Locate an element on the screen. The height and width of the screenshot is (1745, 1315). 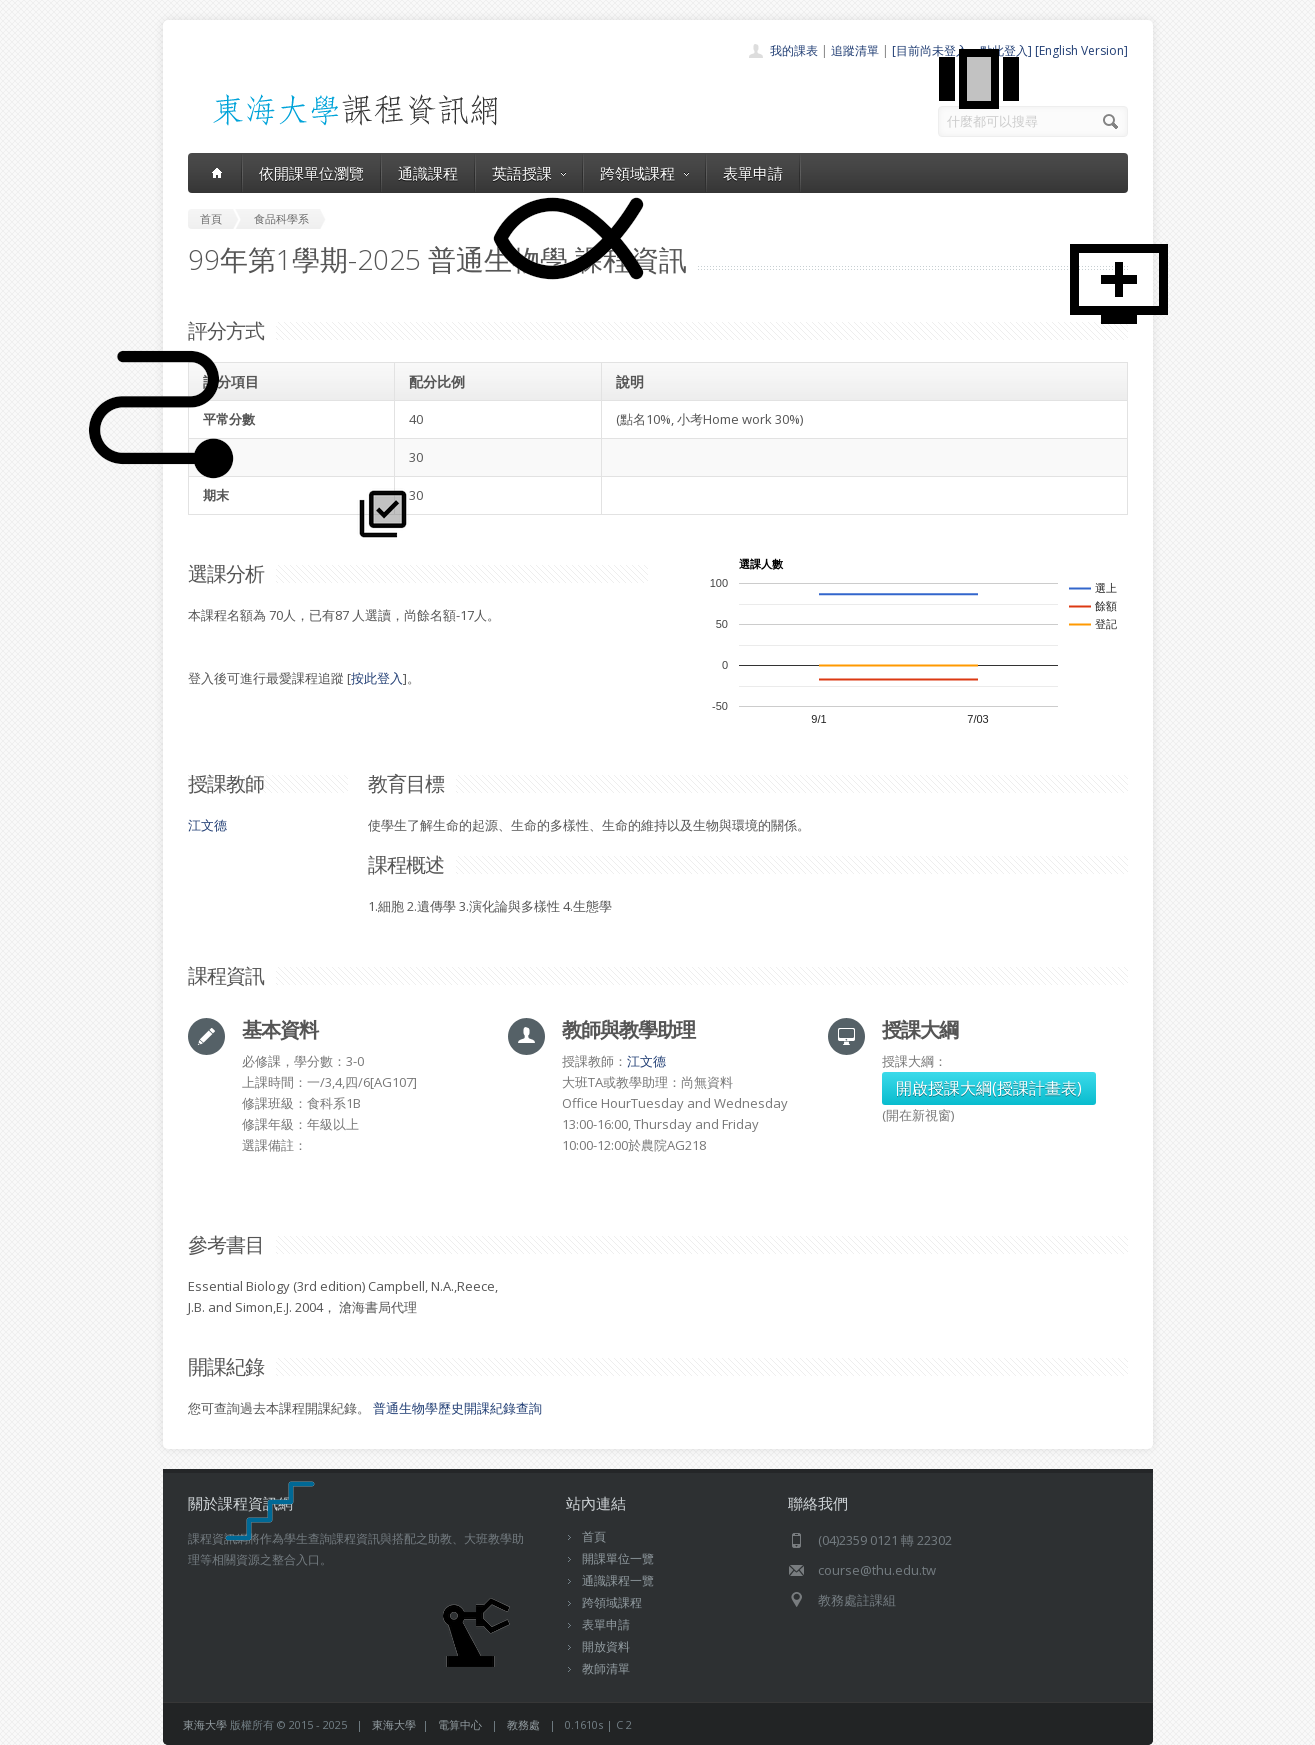
indicates stairs or steps nearby is located at coordinates (270, 1511).